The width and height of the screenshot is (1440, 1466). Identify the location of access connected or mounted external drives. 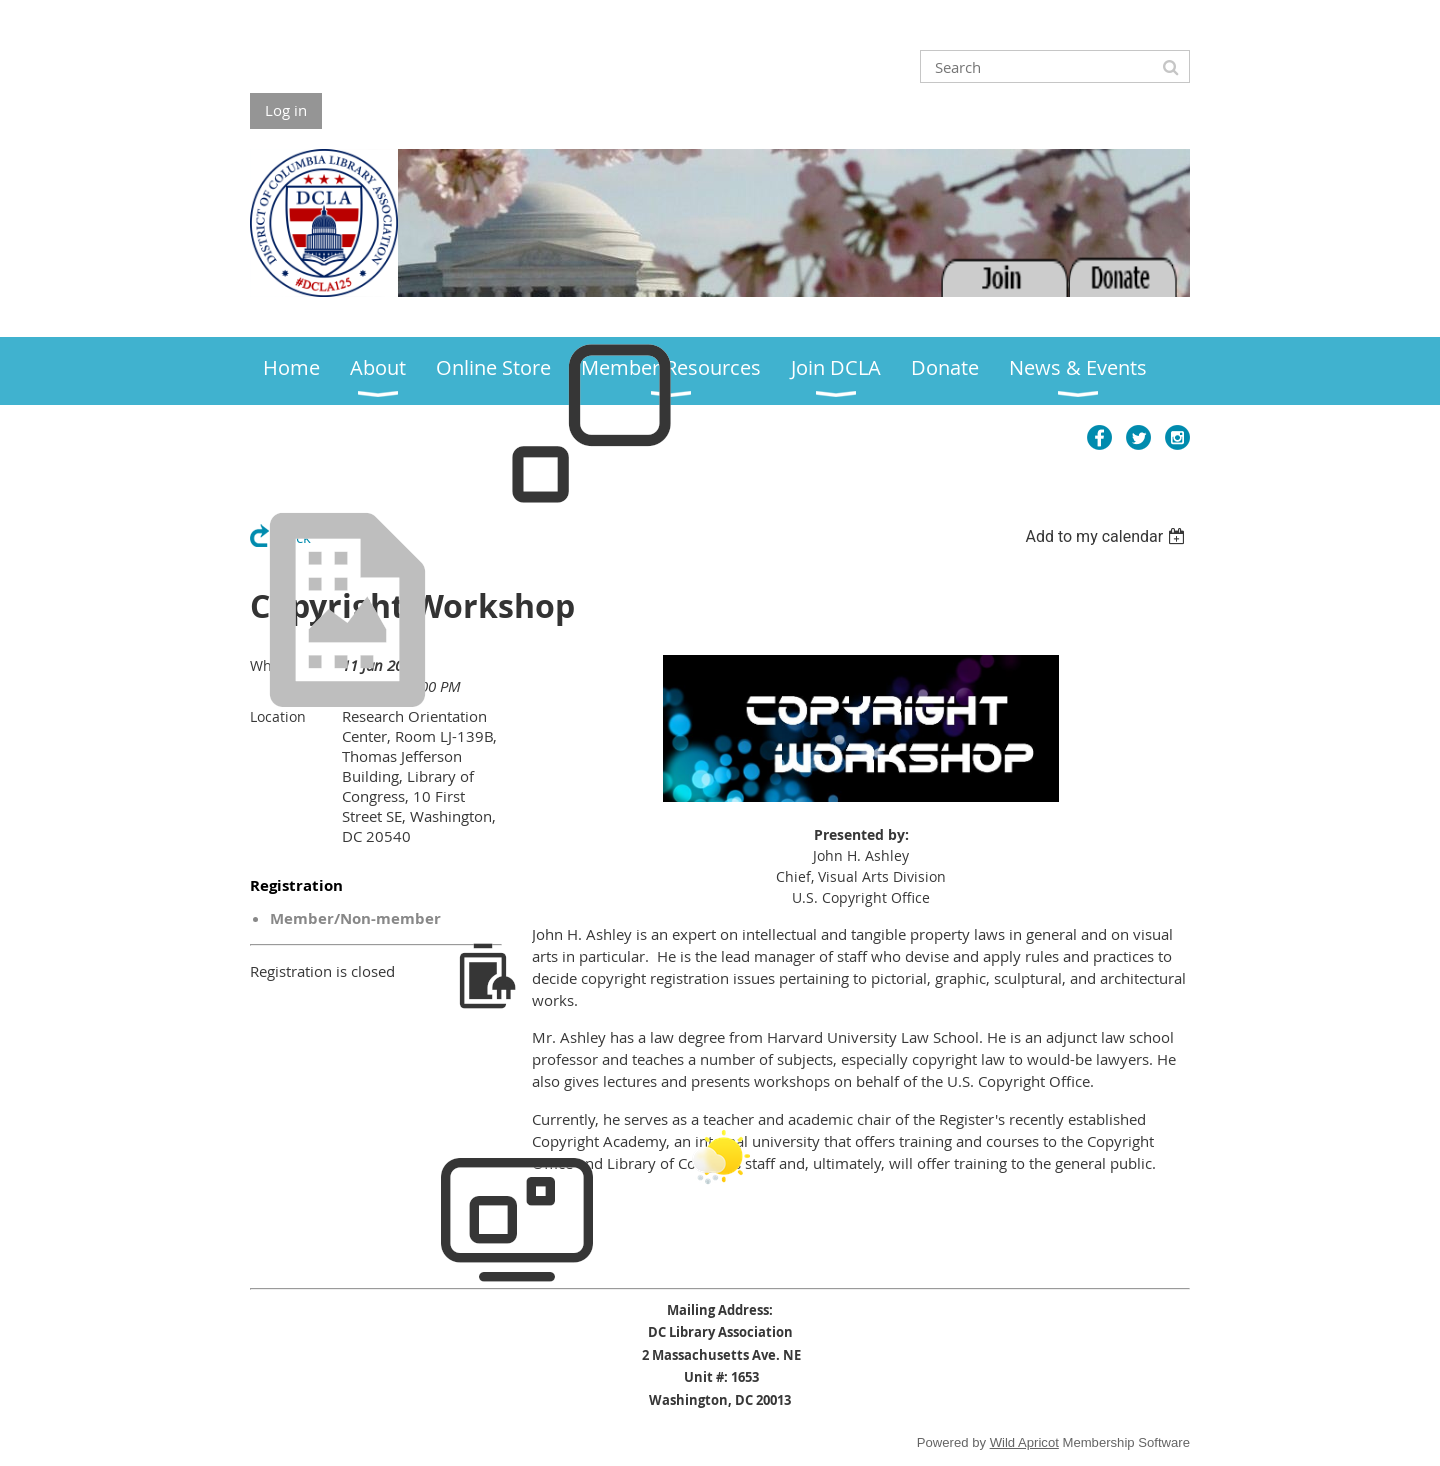
(591, 423).